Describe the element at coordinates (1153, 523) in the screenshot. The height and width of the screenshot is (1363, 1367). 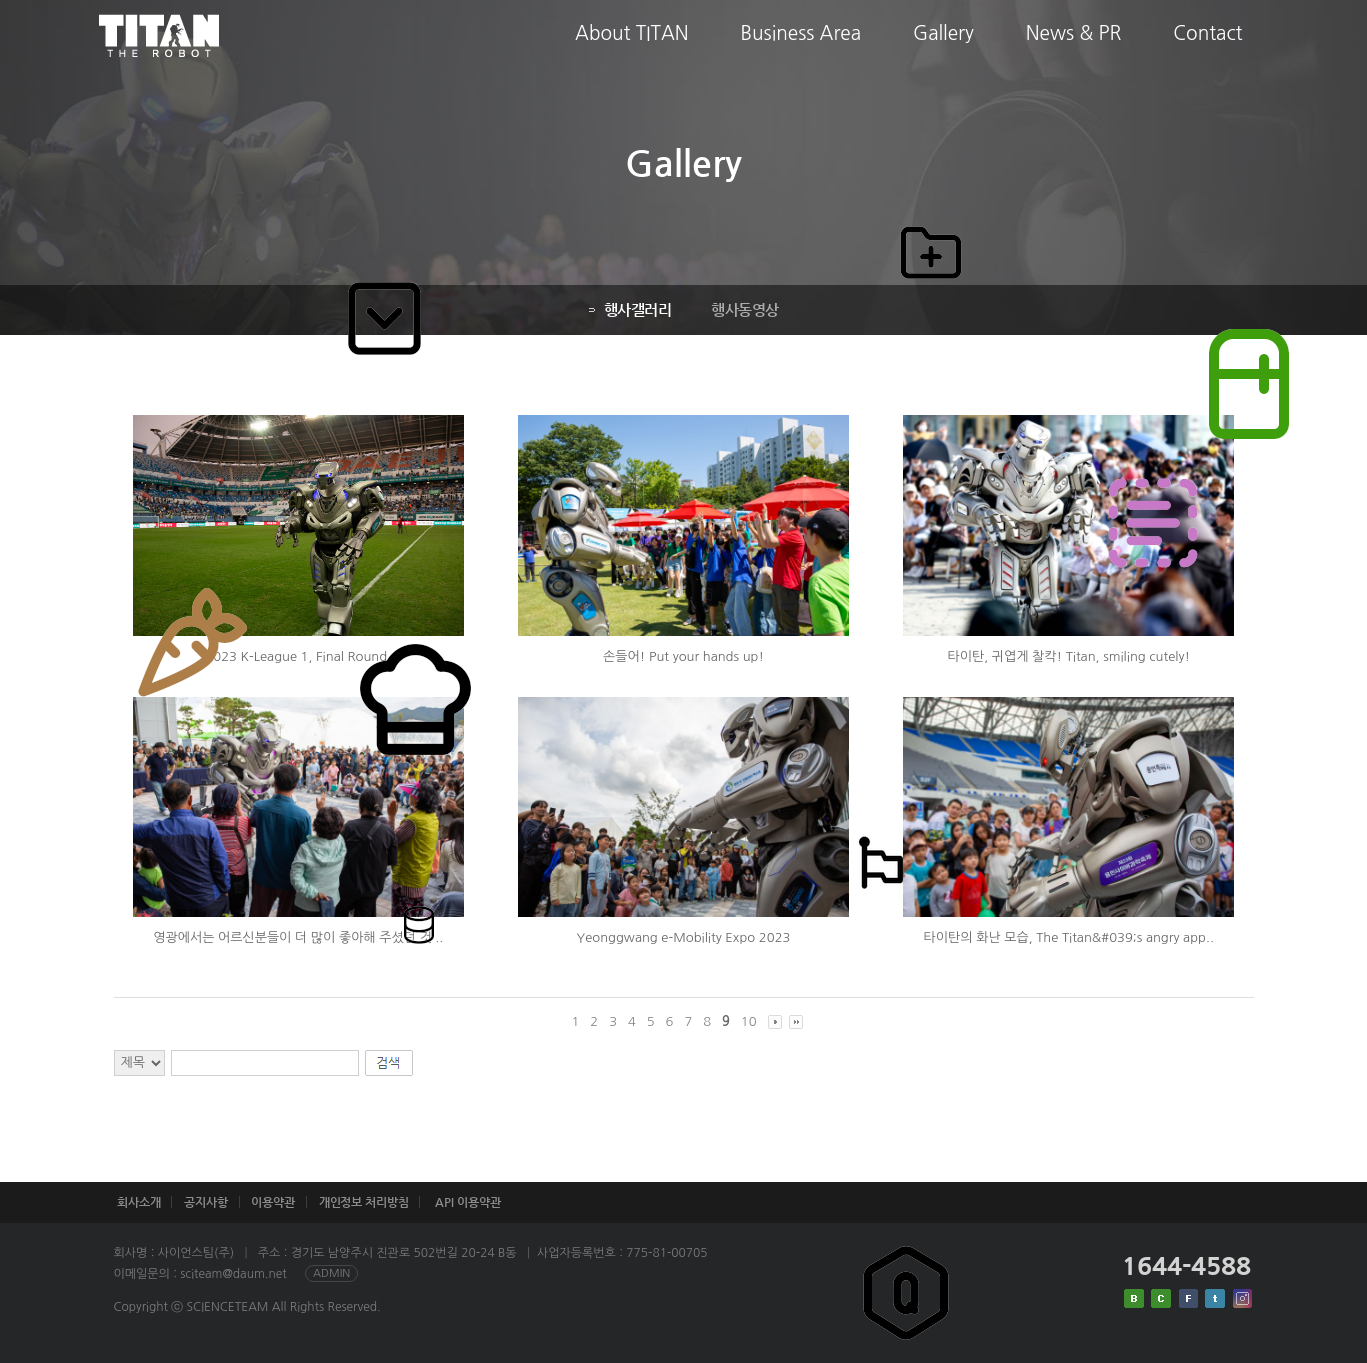
I see `select text within a document` at that location.